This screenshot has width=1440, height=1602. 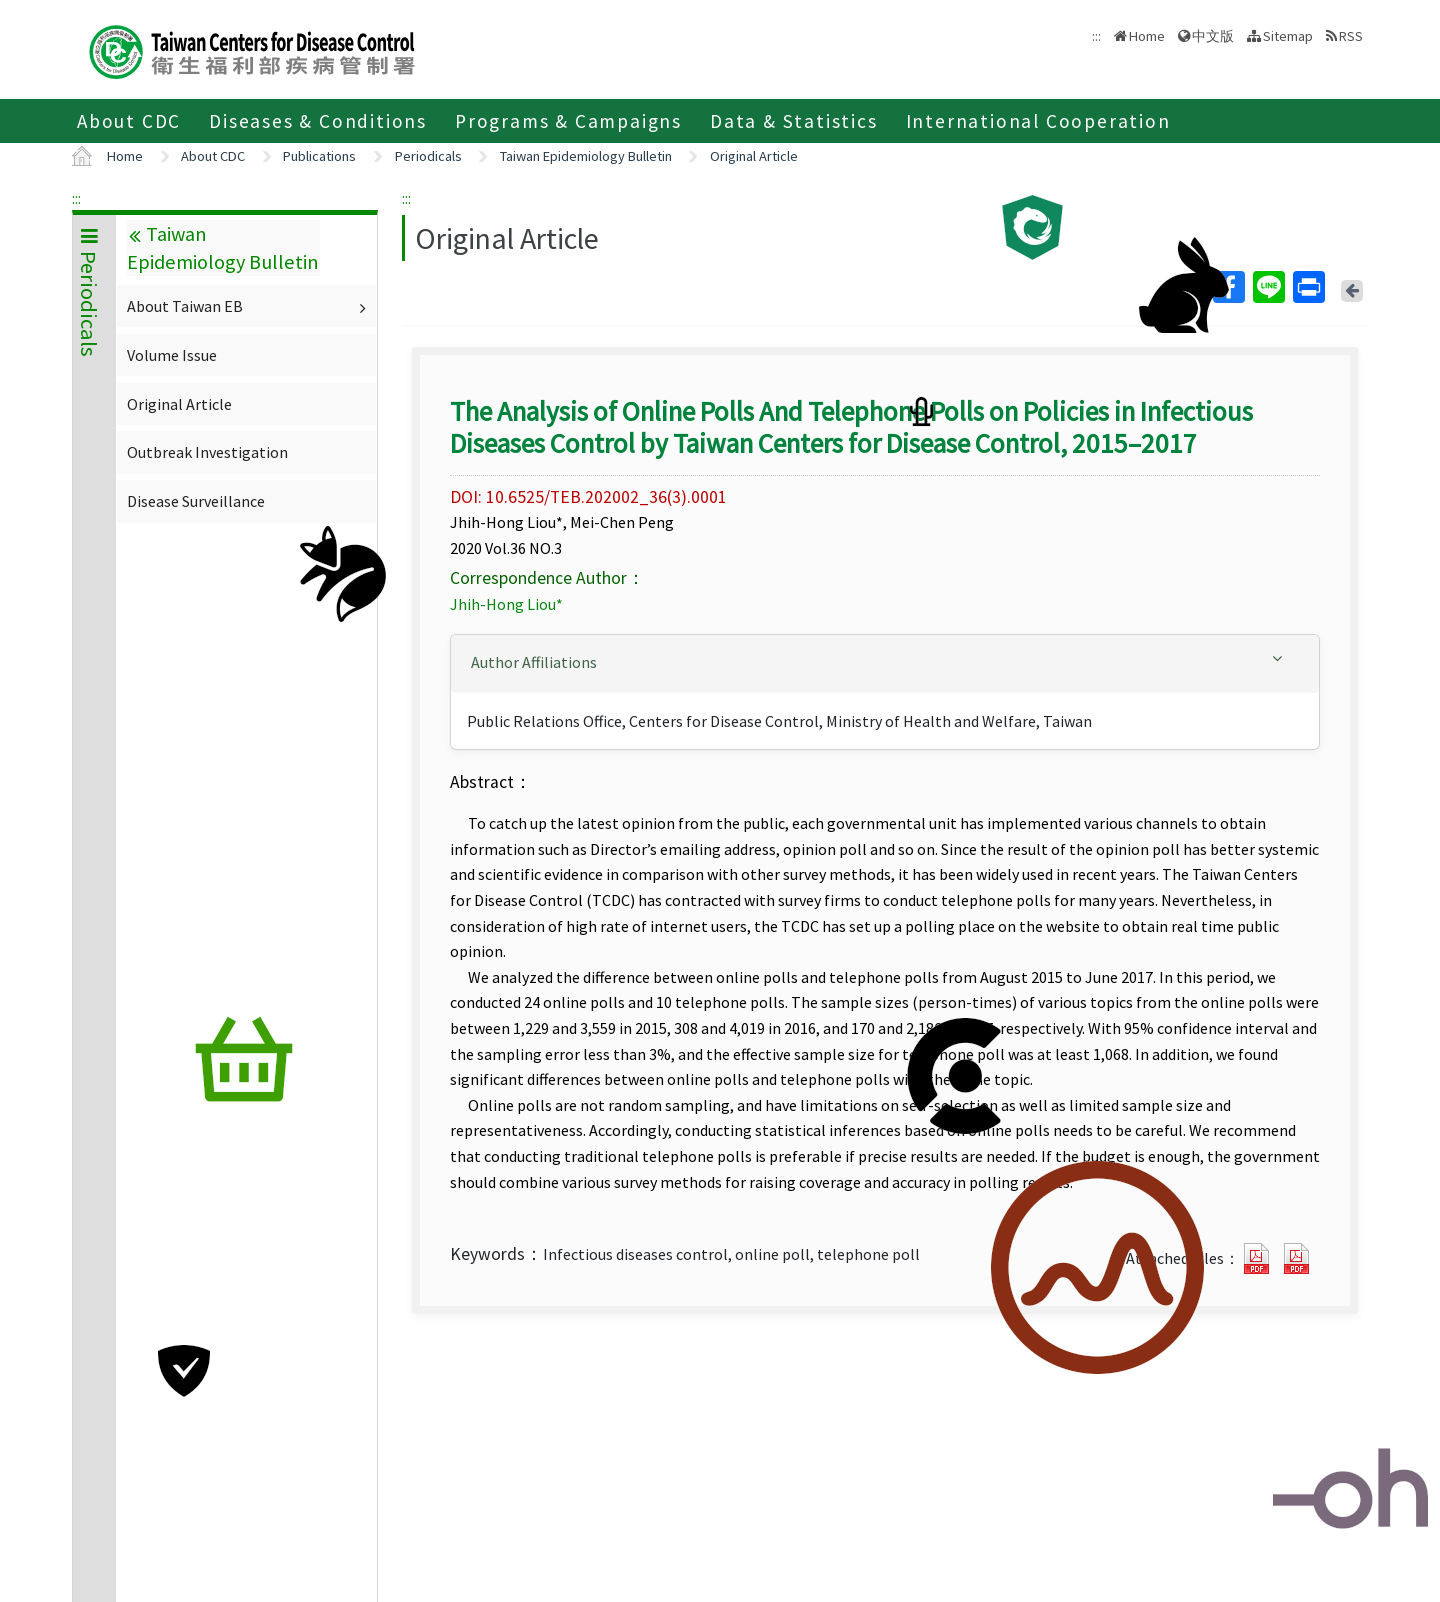 I want to click on indicates desert or arid climate theme, so click(x=921, y=411).